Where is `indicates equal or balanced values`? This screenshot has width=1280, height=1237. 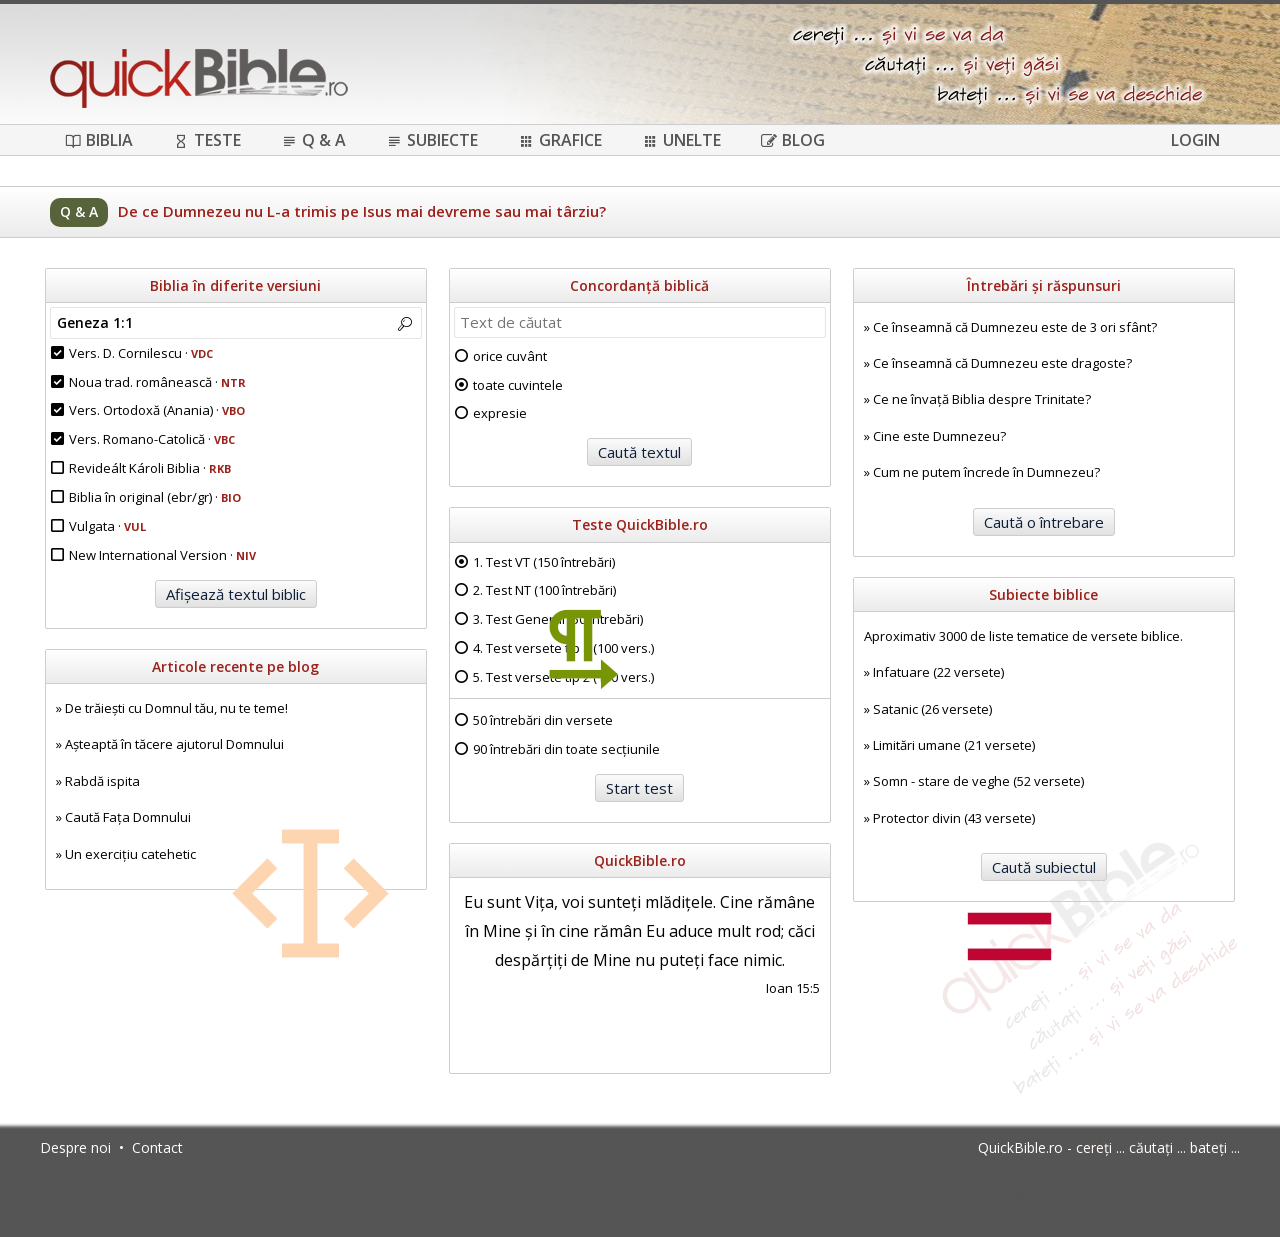 indicates equal or balanced values is located at coordinates (1009, 936).